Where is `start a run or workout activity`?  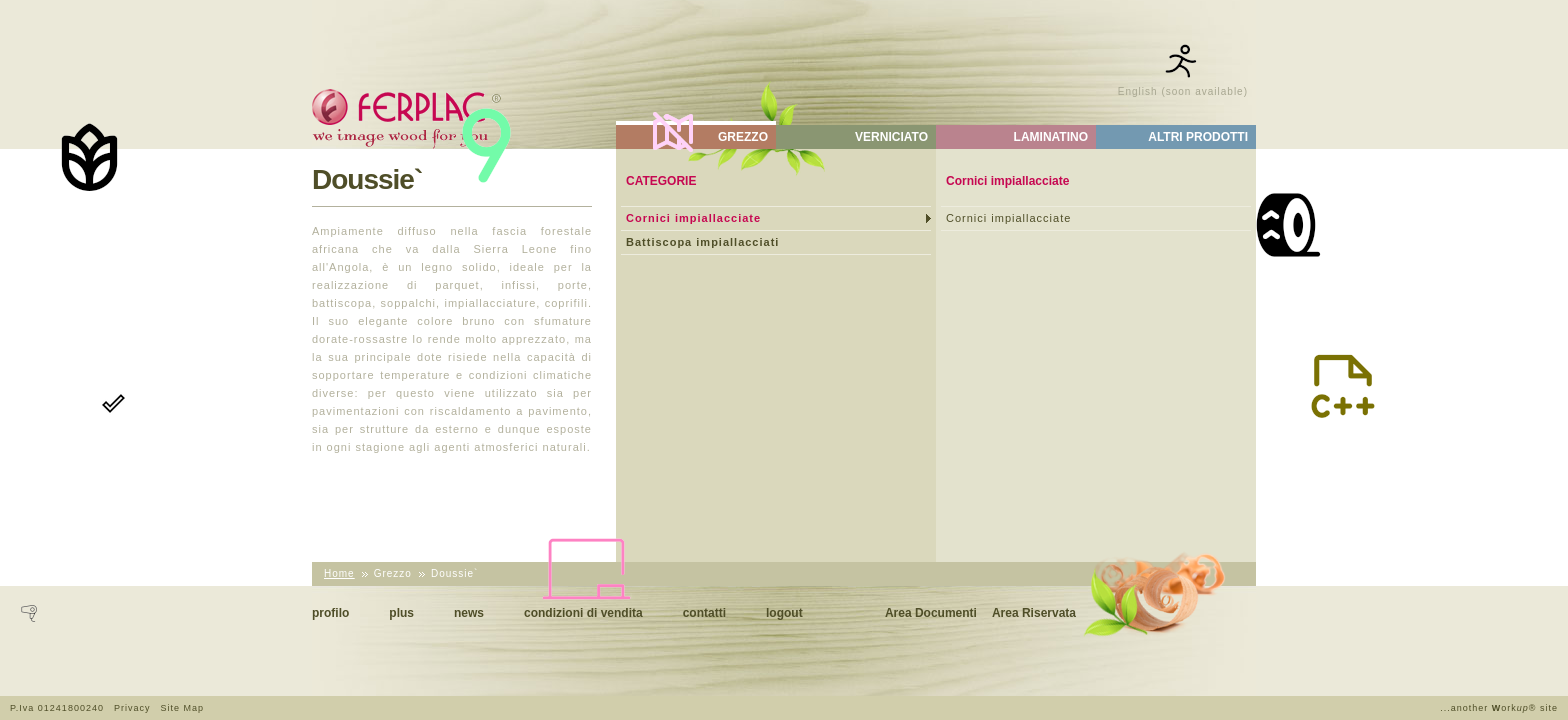 start a run or workout activity is located at coordinates (1181, 60).